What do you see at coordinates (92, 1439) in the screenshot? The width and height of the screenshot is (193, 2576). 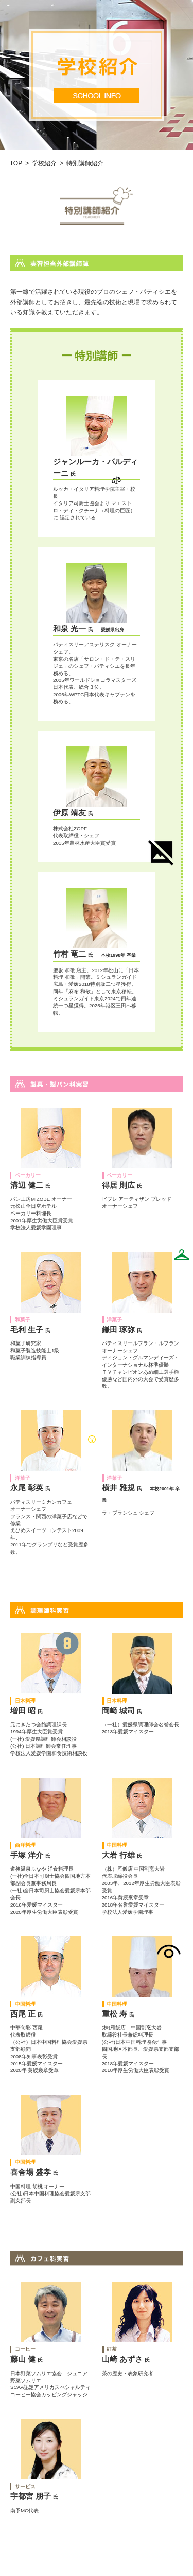 I see `send a kiss emoji reaction` at bounding box center [92, 1439].